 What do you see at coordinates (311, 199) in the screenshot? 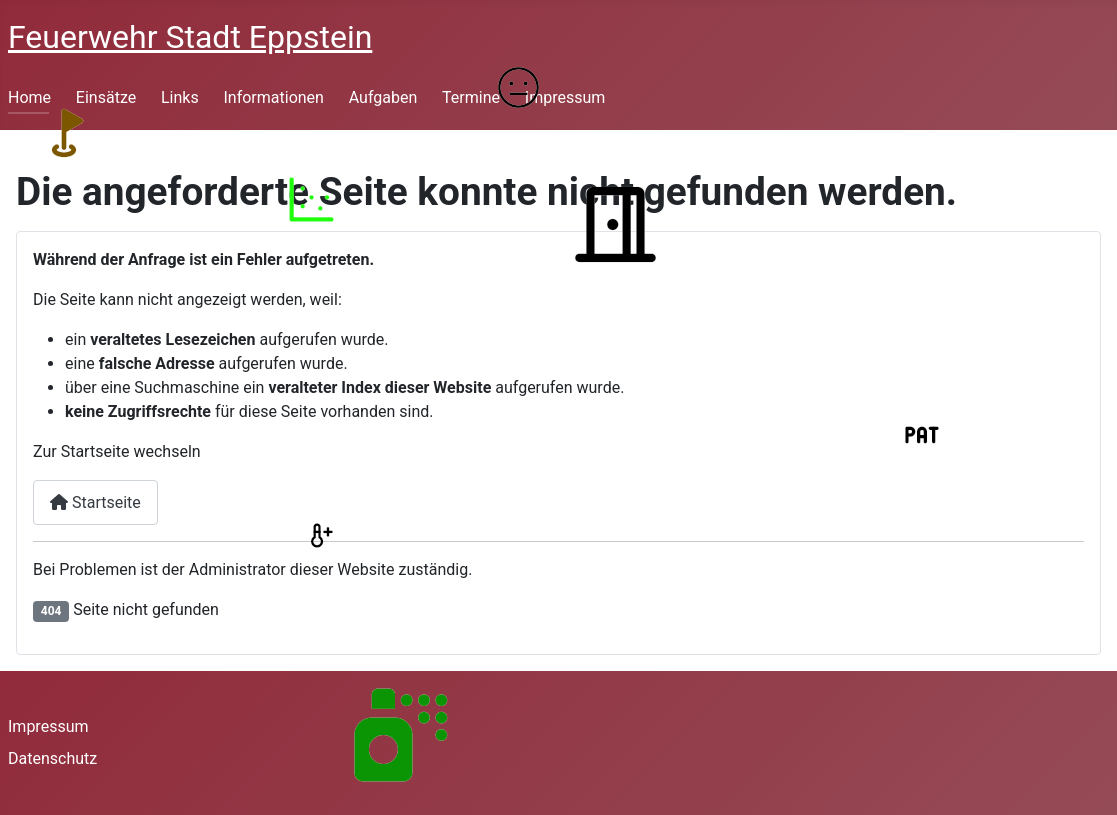
I see `view scatter plot data` at bounding box center [311, 199].